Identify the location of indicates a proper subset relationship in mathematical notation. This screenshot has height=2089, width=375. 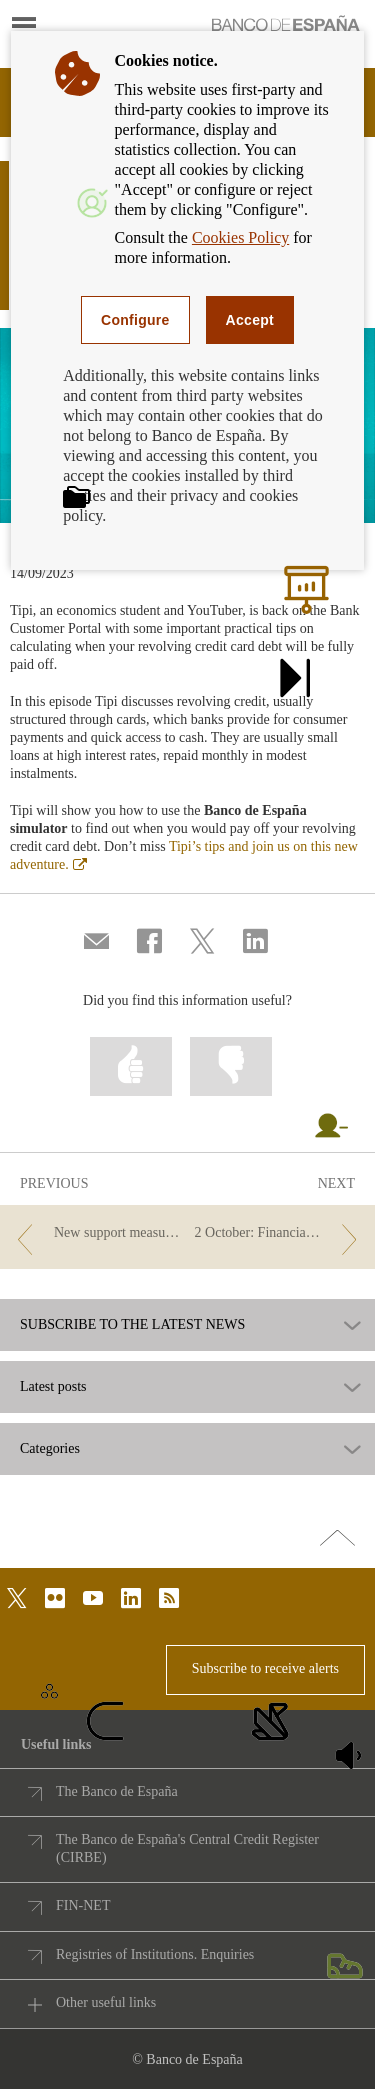
(106, 1721).